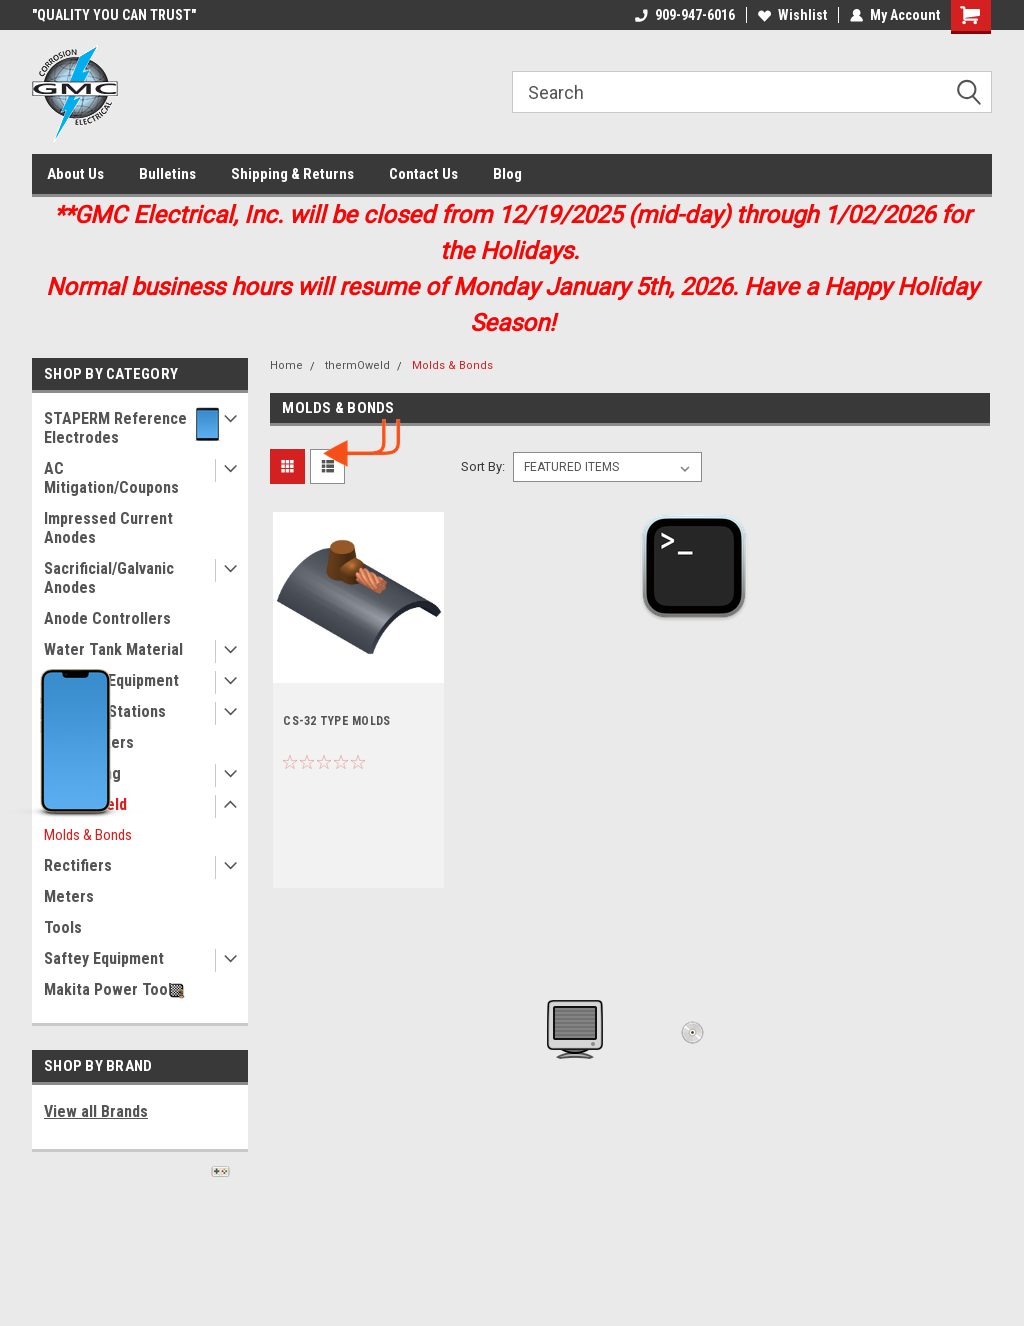  I want to click on open games or gaming applications, so click(220, 1171).